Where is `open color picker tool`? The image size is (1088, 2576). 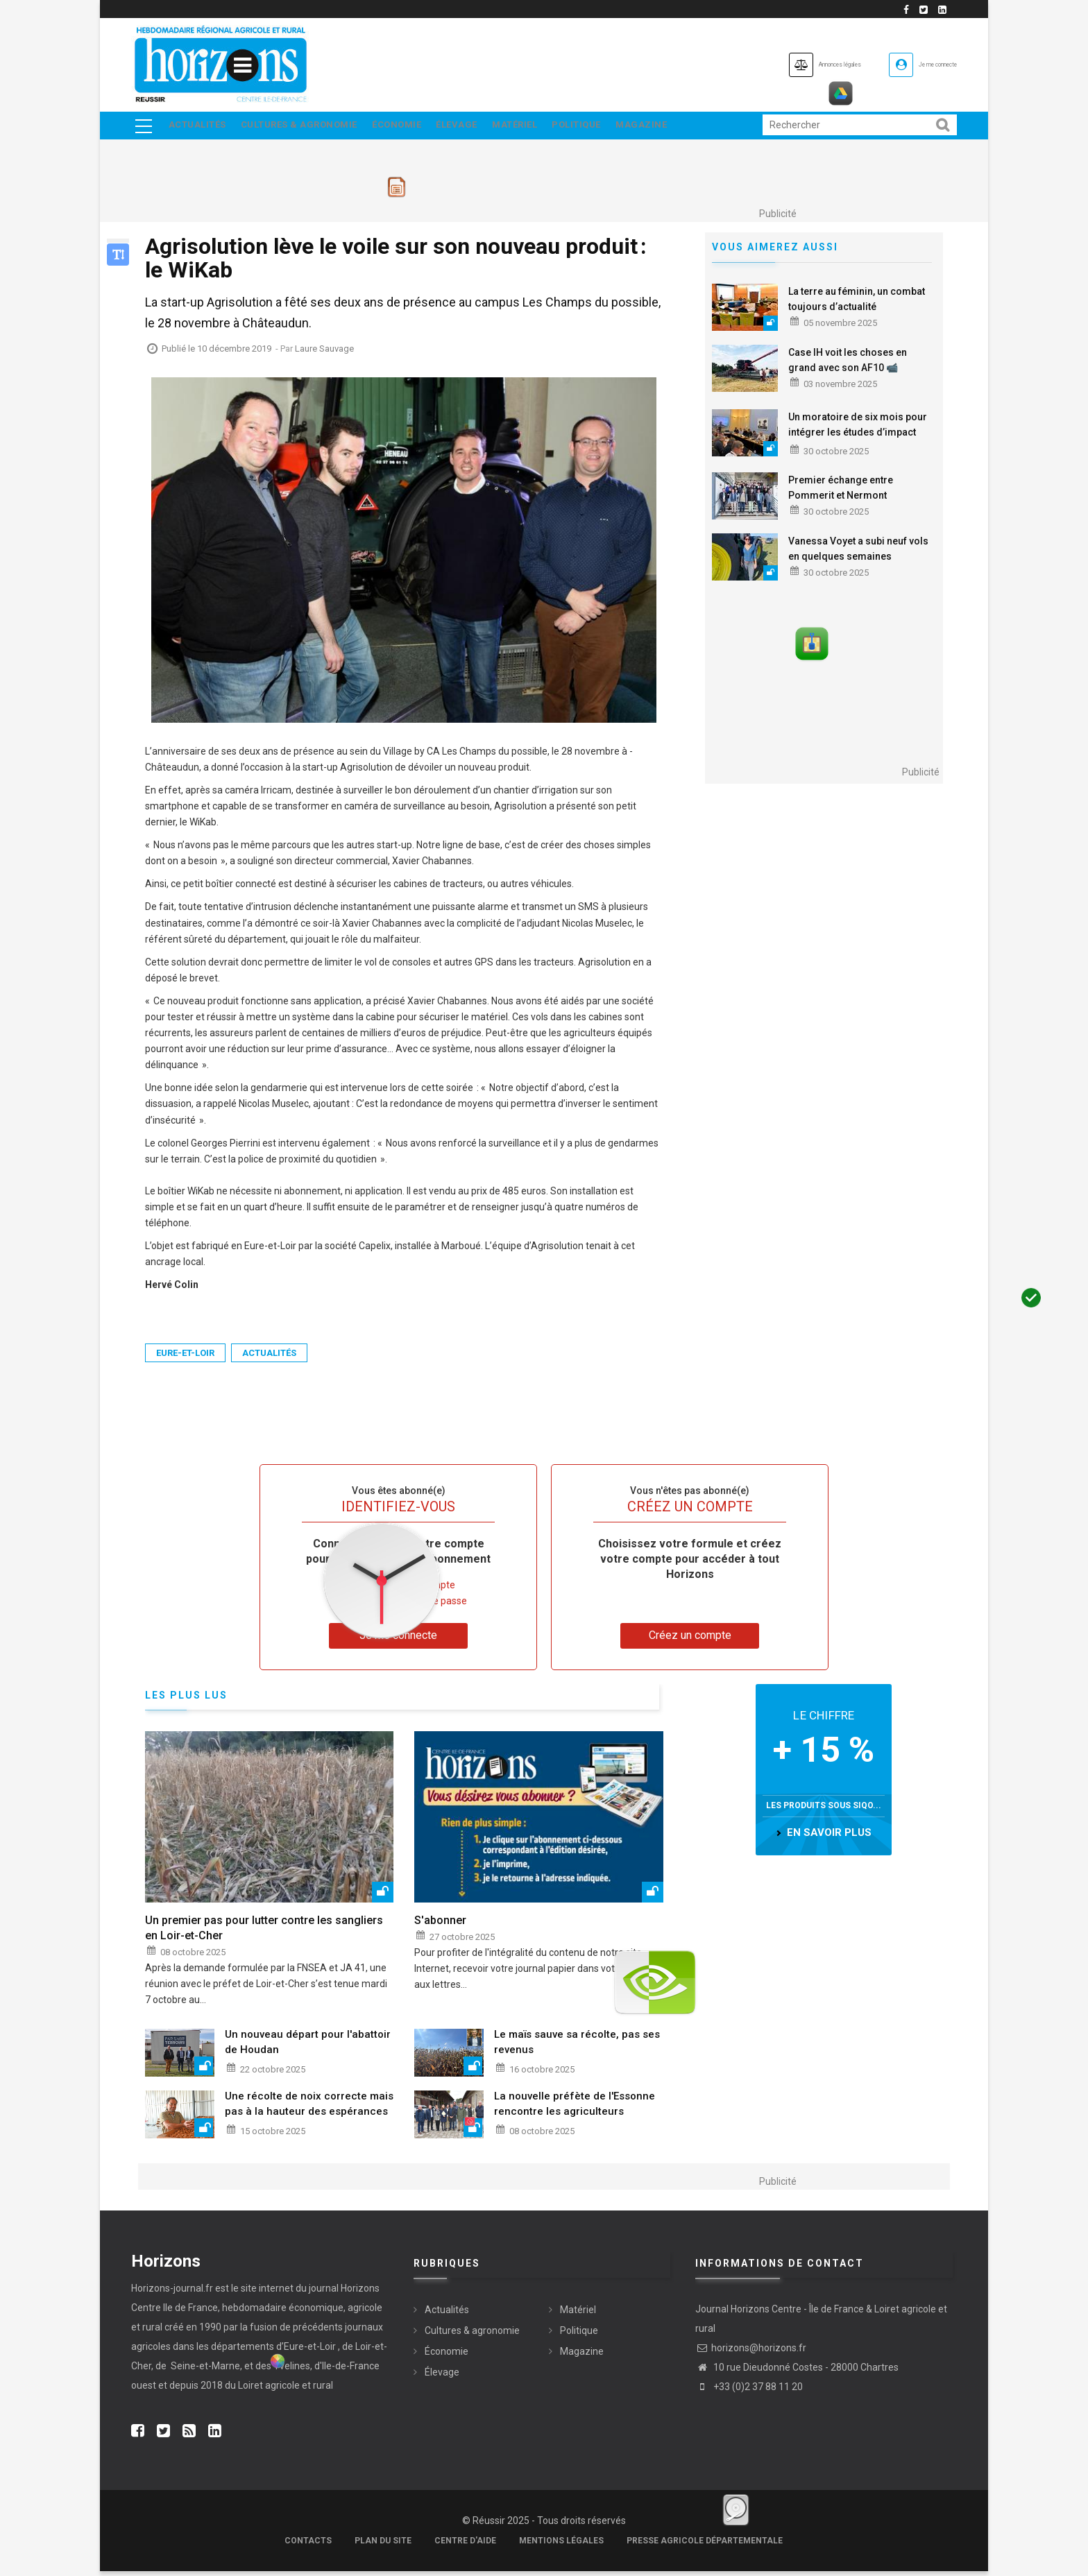
open color picker tool is located at coordinates (278, 2361).